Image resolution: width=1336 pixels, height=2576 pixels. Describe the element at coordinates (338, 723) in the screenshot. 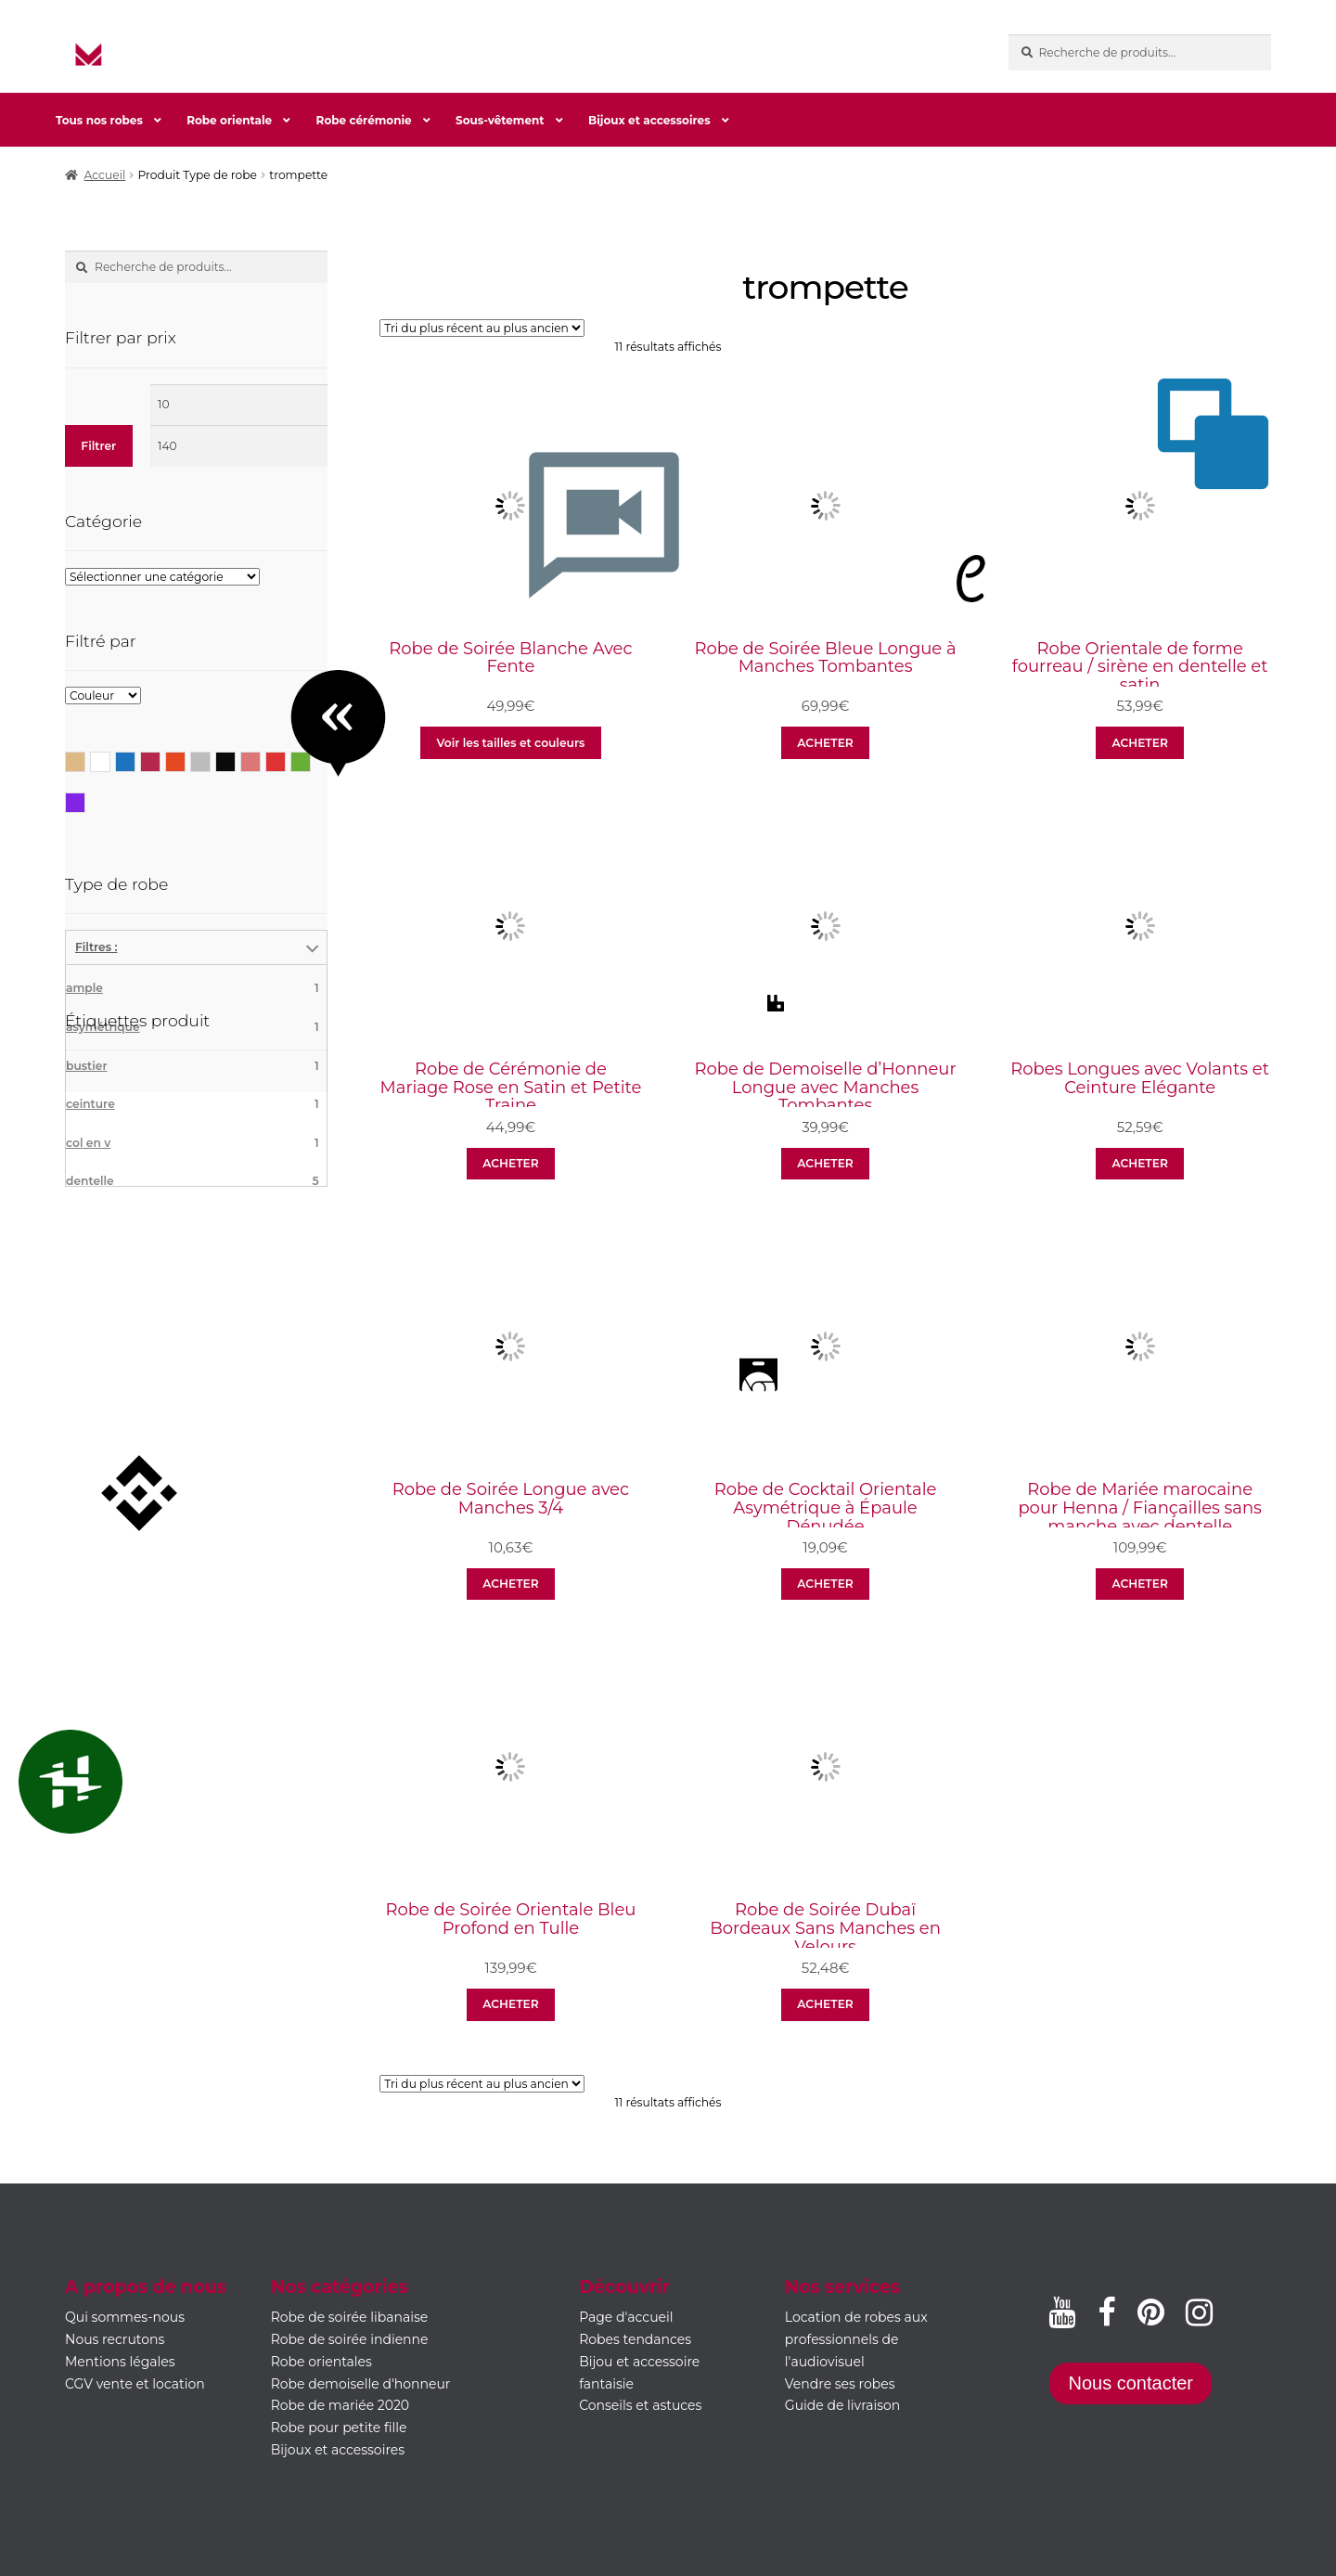

I see `visit the les libraires bookstore platform` at that location.